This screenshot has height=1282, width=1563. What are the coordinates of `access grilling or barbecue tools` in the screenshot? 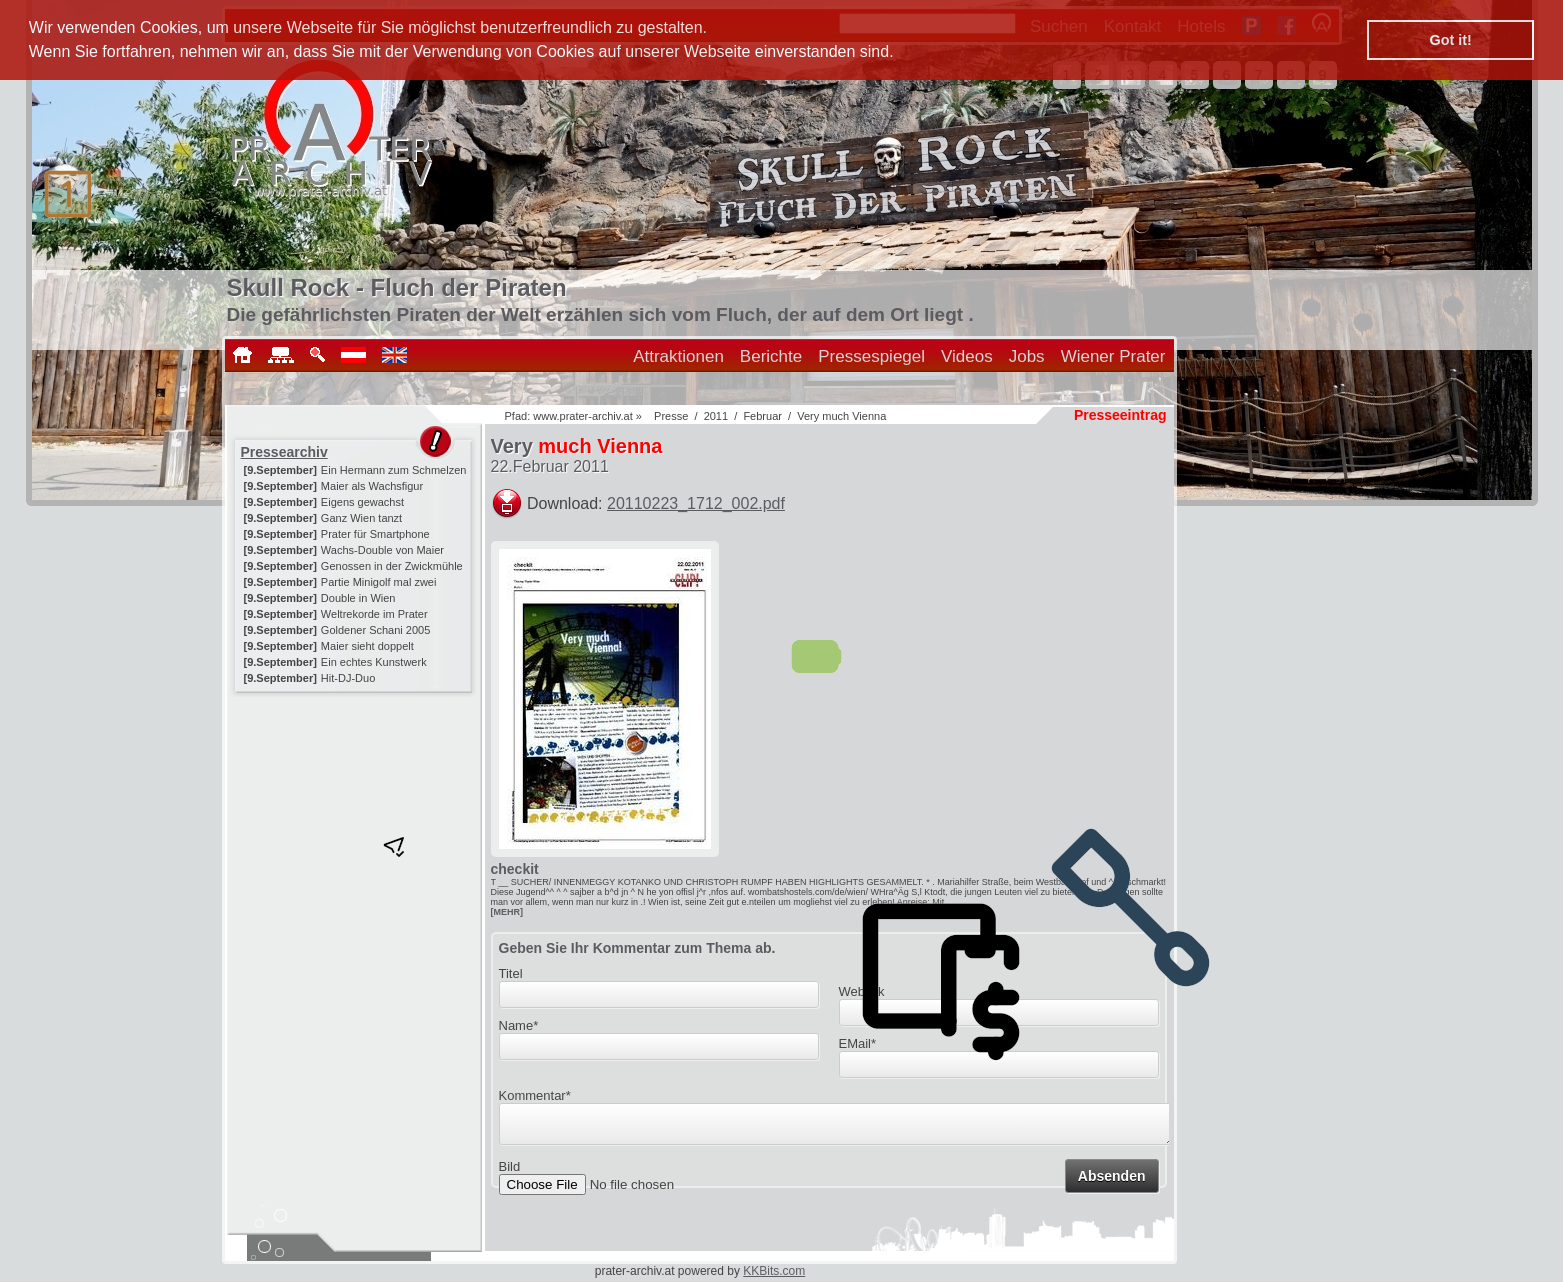 It's located at (1130, 907).